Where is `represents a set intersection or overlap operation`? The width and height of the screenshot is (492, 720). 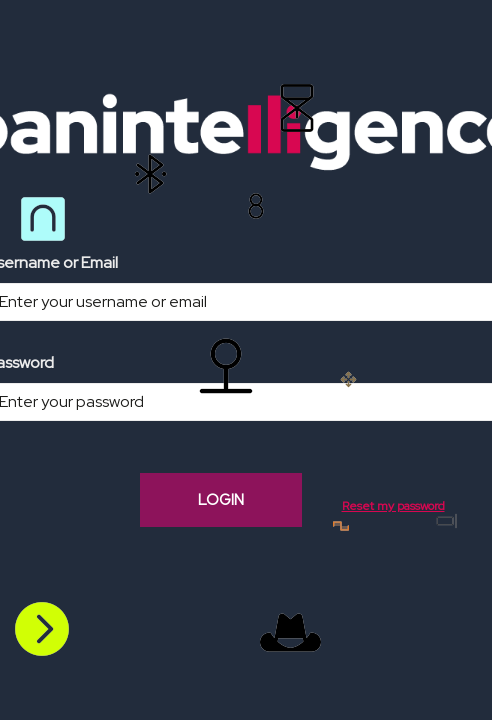
represents a set intersection or overlap operation is located at coordinates (43, 219).